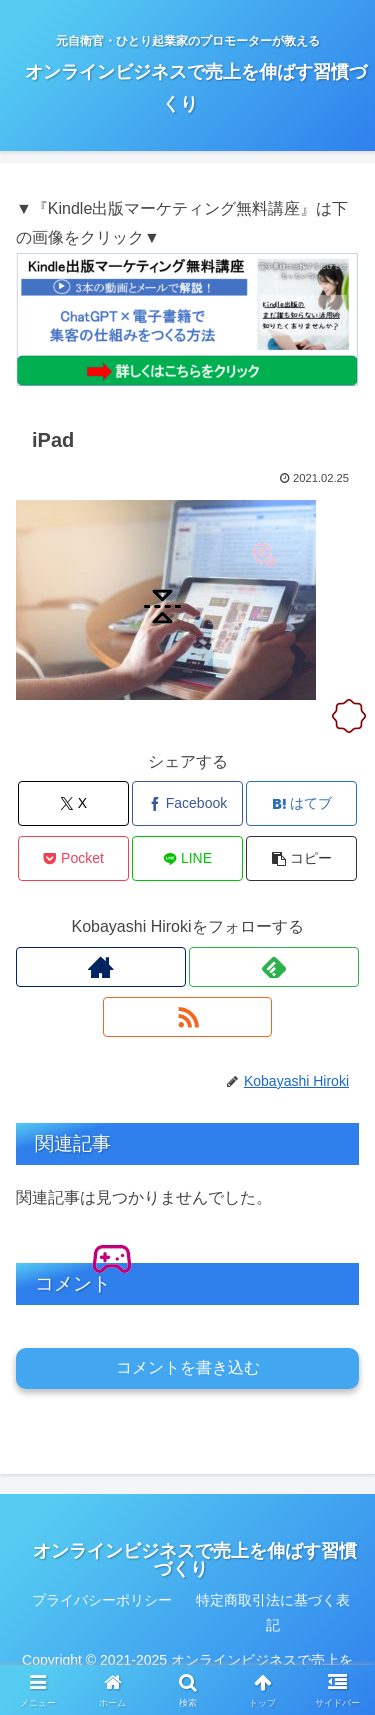 The image size is (375, 1715). Describe the element at coordinates (112, 1259) in the screenshot. I see `access gaming or games section` at that location.